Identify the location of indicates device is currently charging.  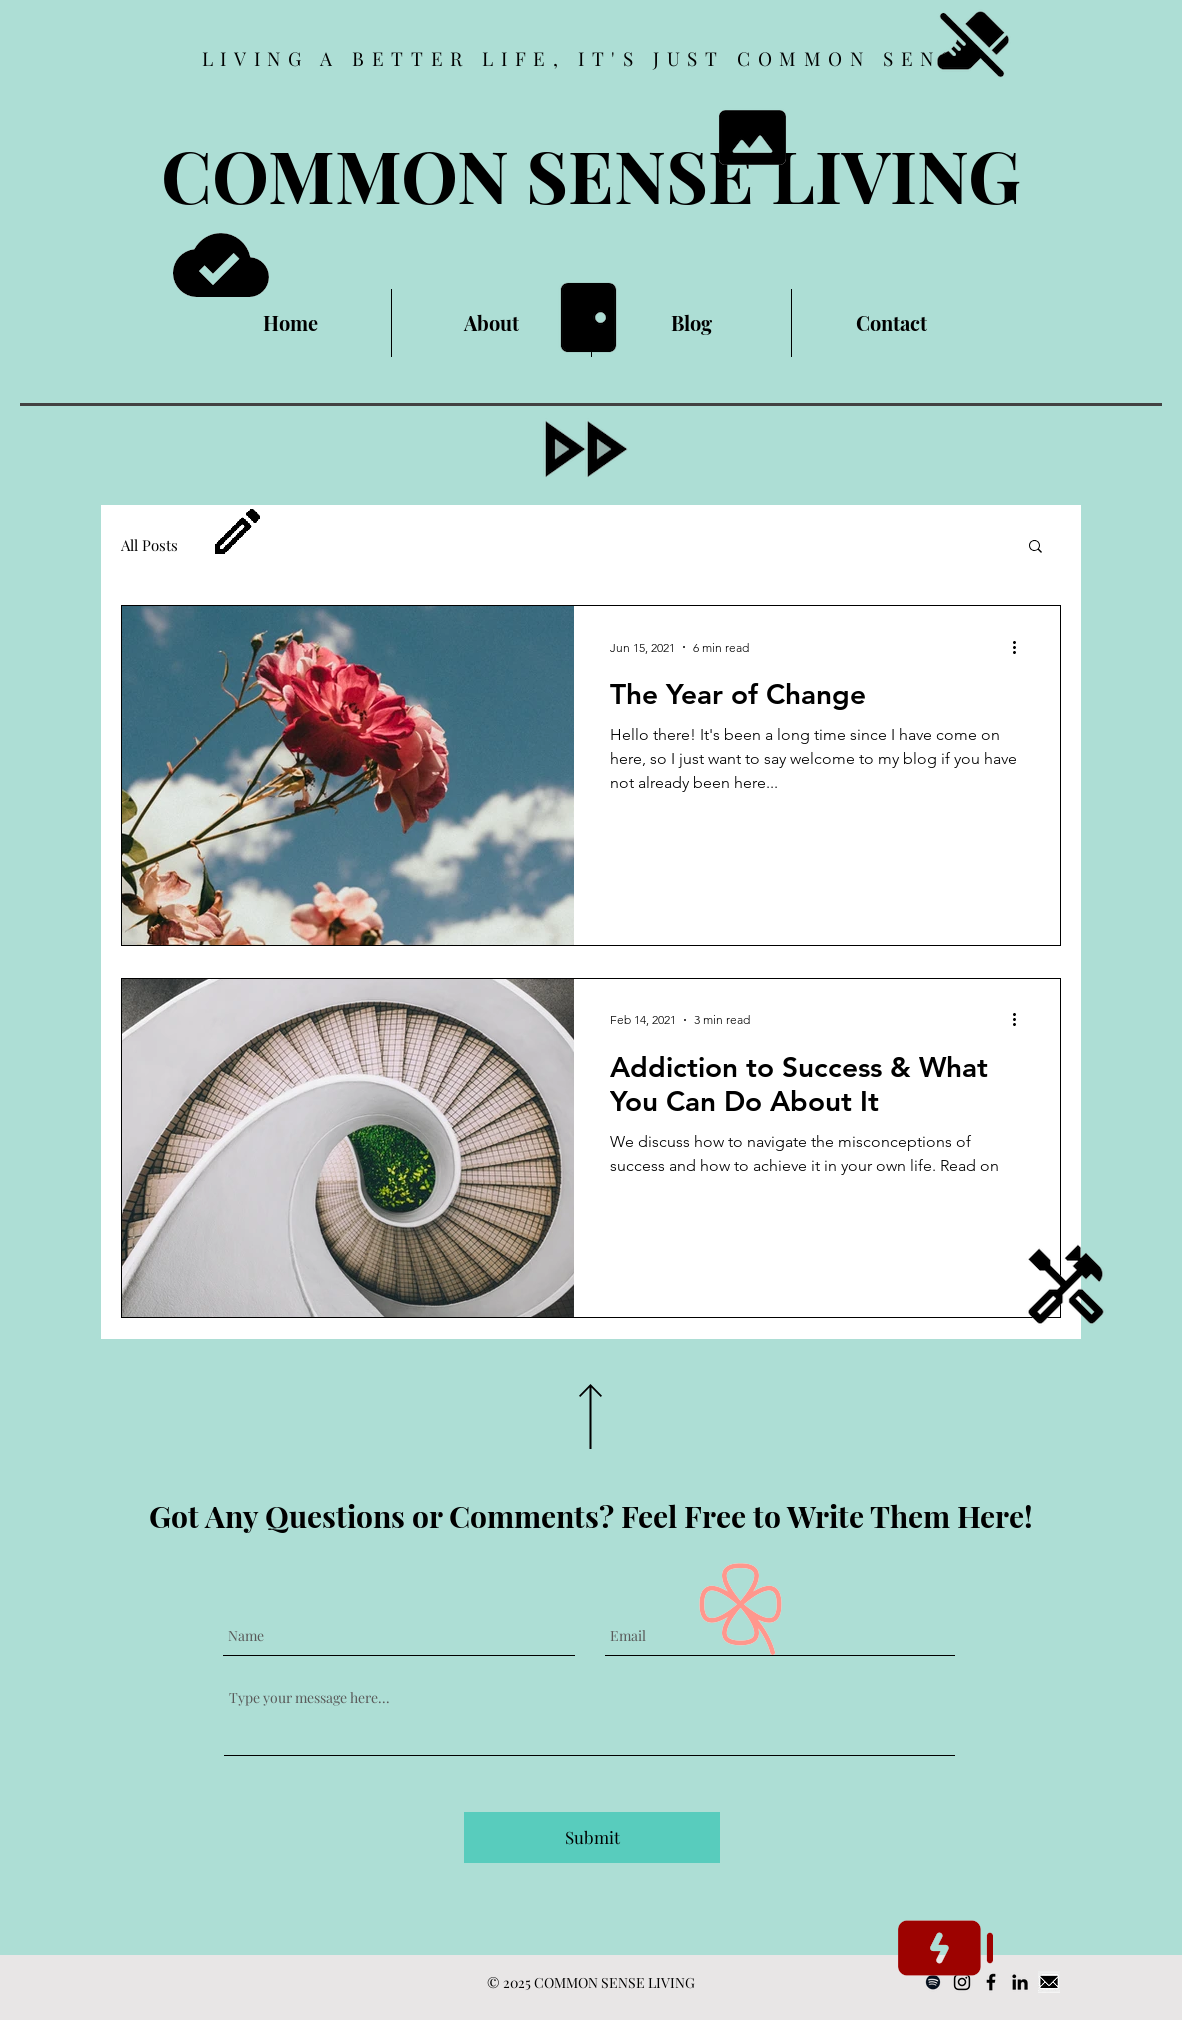
(944, 1948).